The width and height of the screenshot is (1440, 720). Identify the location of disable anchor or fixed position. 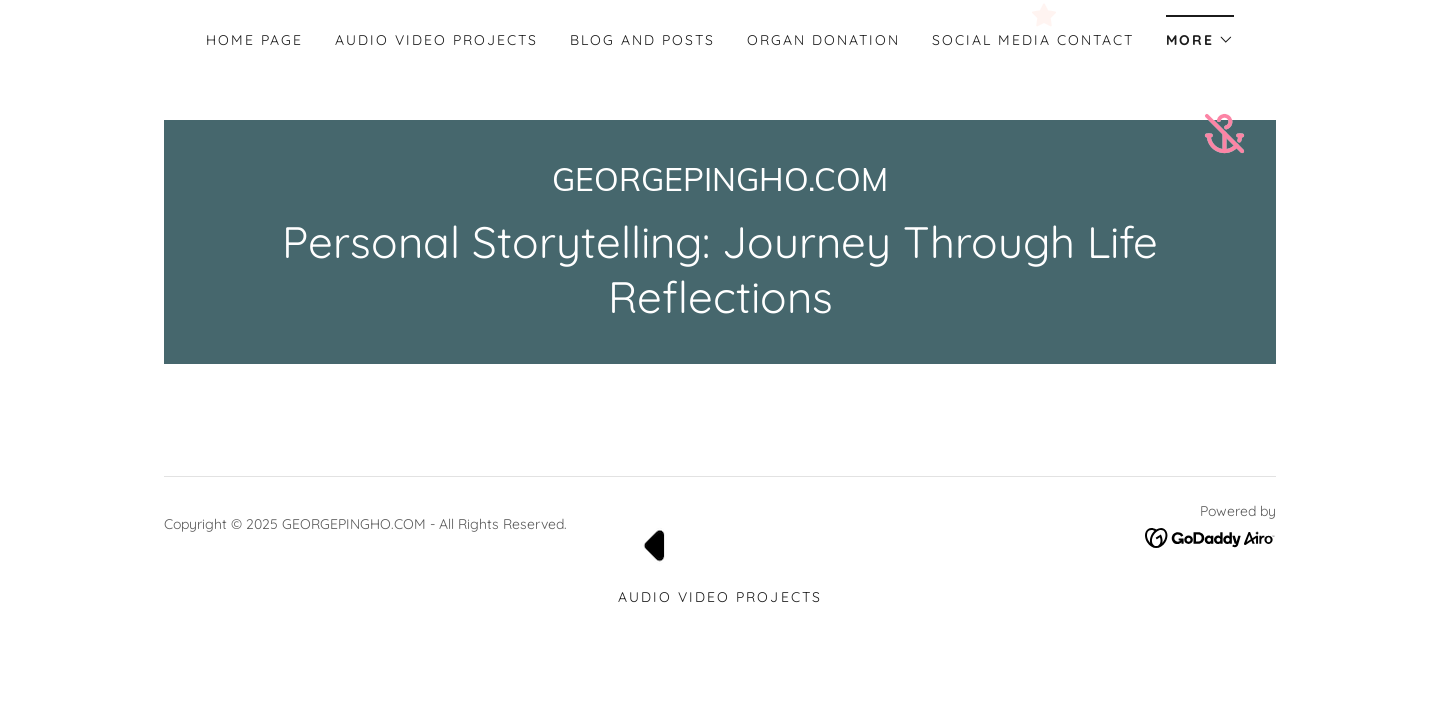
(1224, 133).